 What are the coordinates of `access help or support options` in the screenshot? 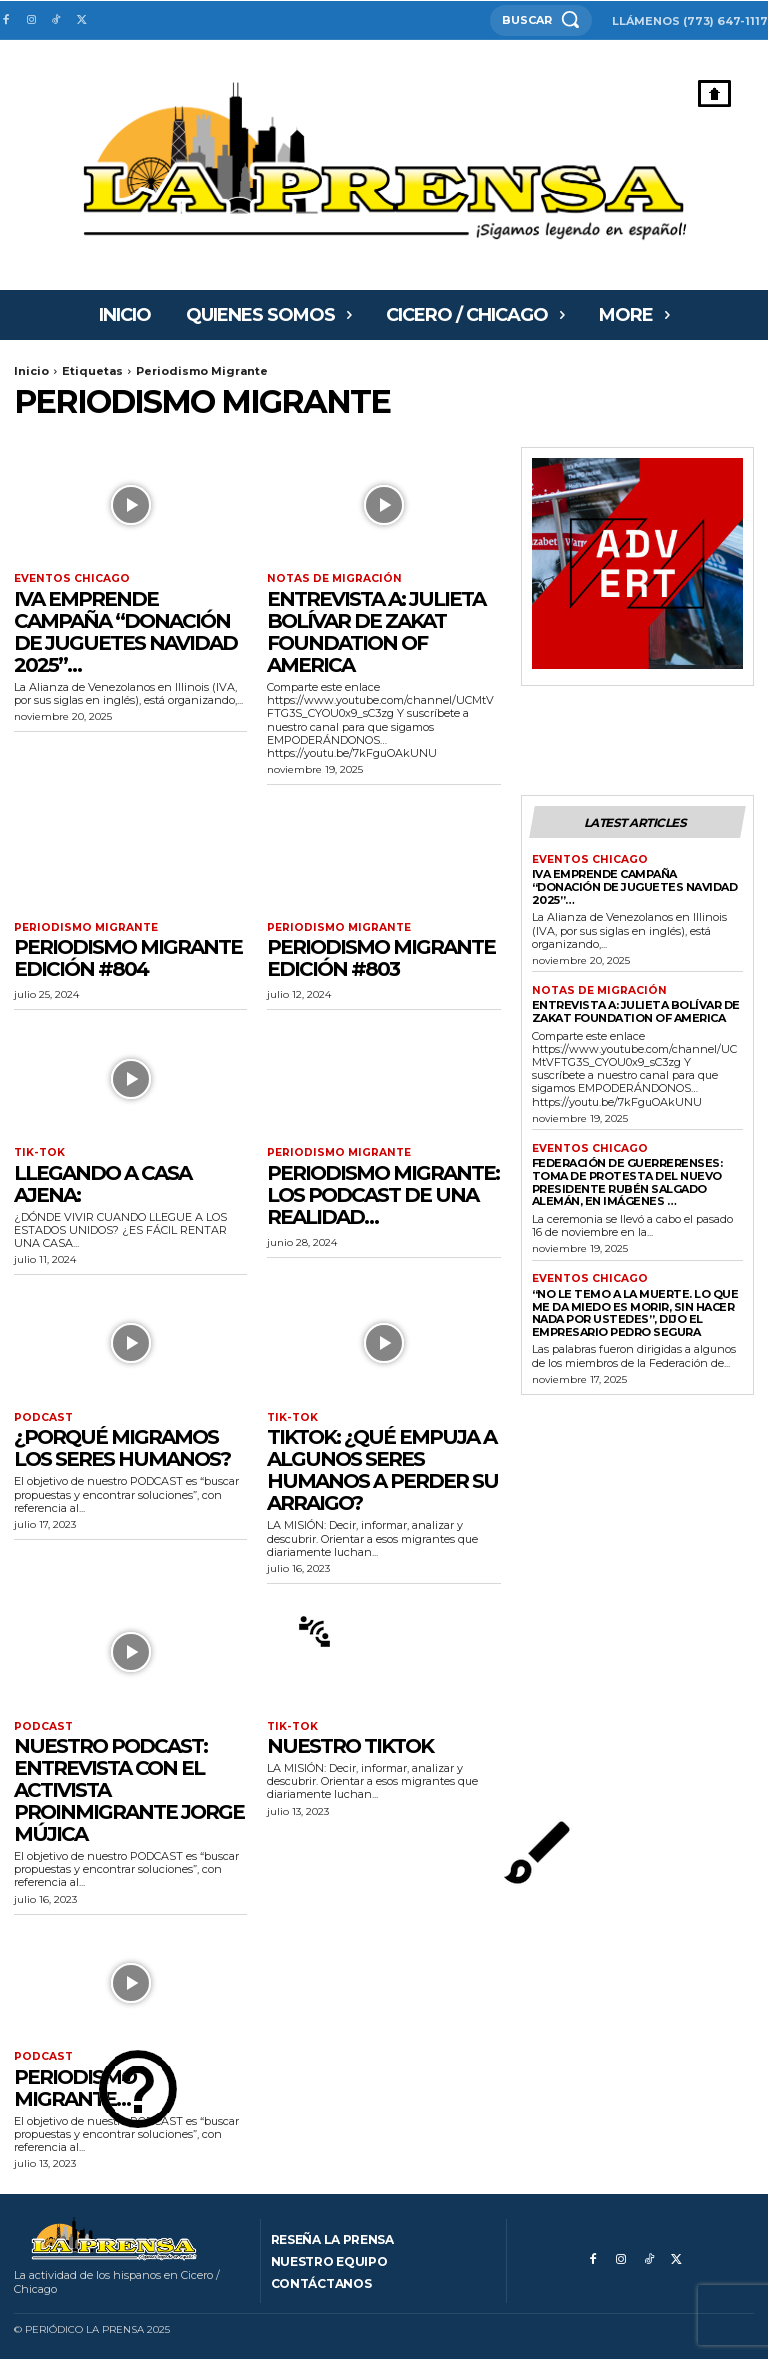 It's located at (138, 2089).